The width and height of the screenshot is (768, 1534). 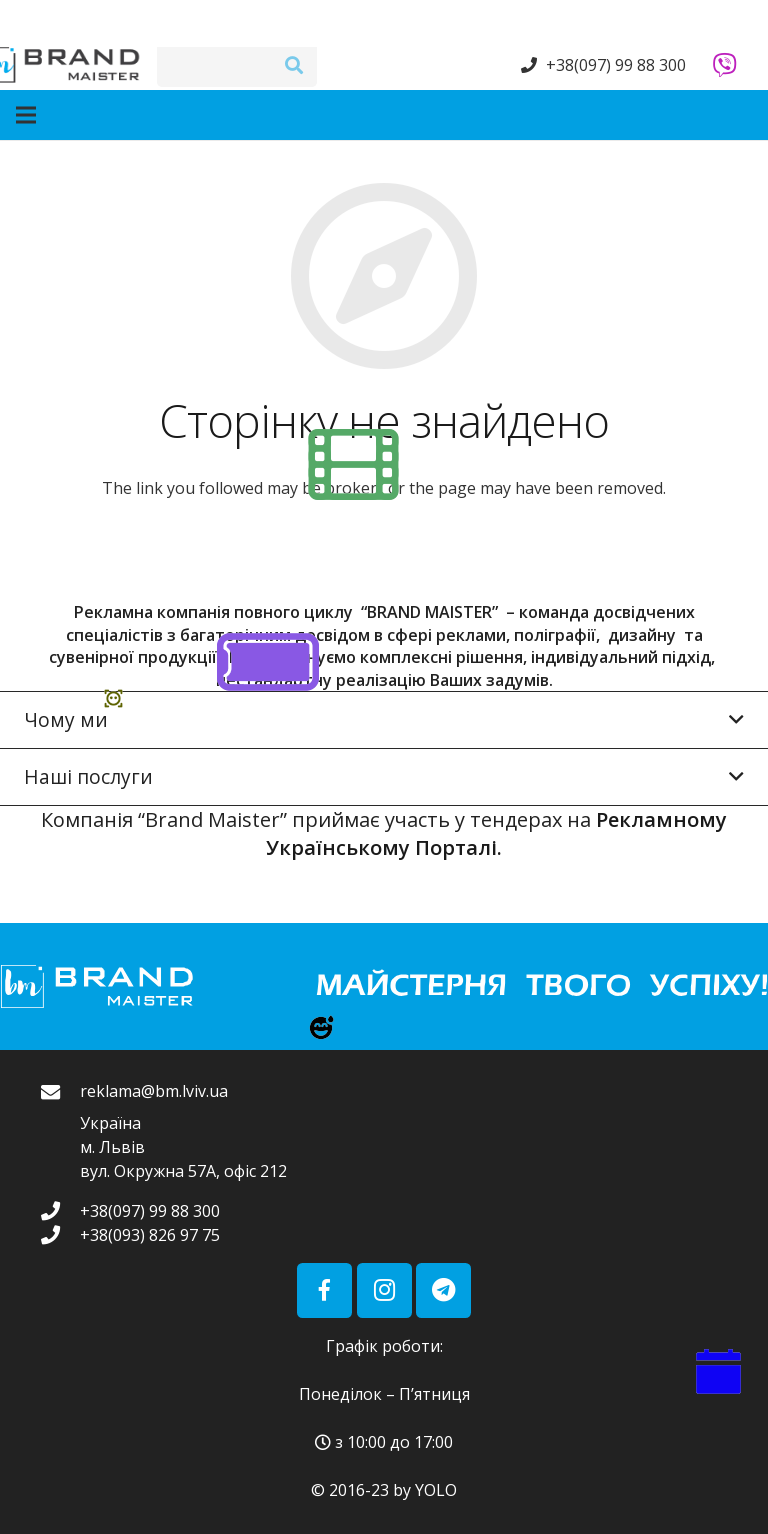 What do you see at coordinates (353, 464) in the screenshot?
I see `access video or film content` at bounding box center [353, 464].